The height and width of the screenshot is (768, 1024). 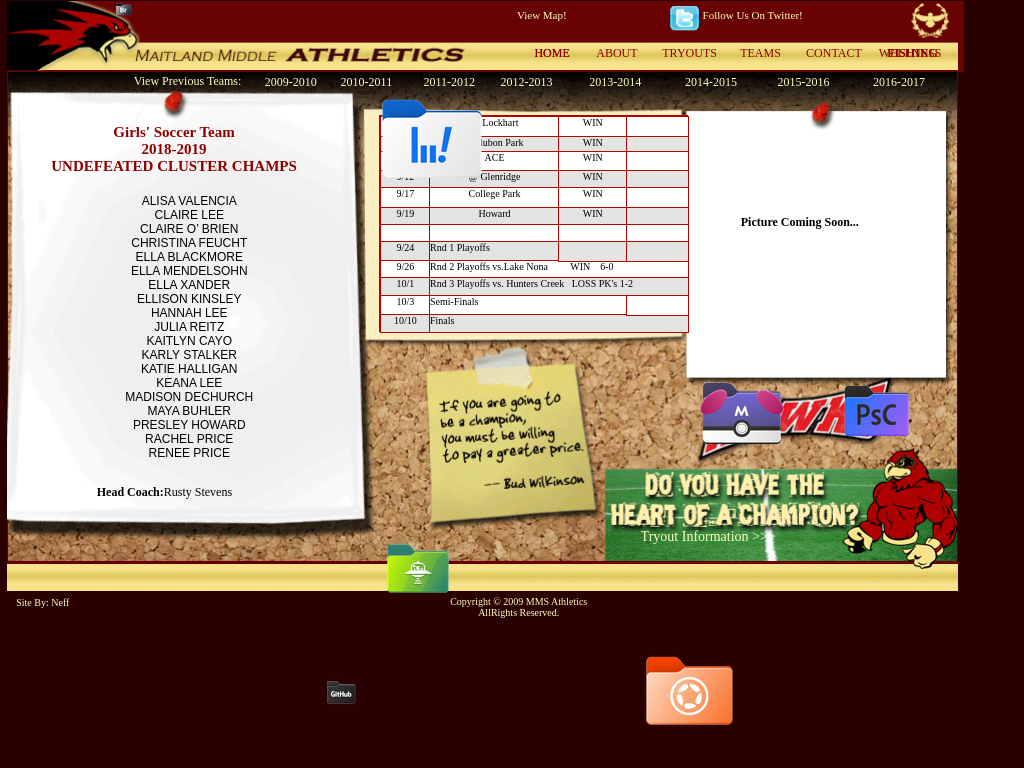 I want to click on folder containing Adobe Bridge files, so click(x=123, y=9).